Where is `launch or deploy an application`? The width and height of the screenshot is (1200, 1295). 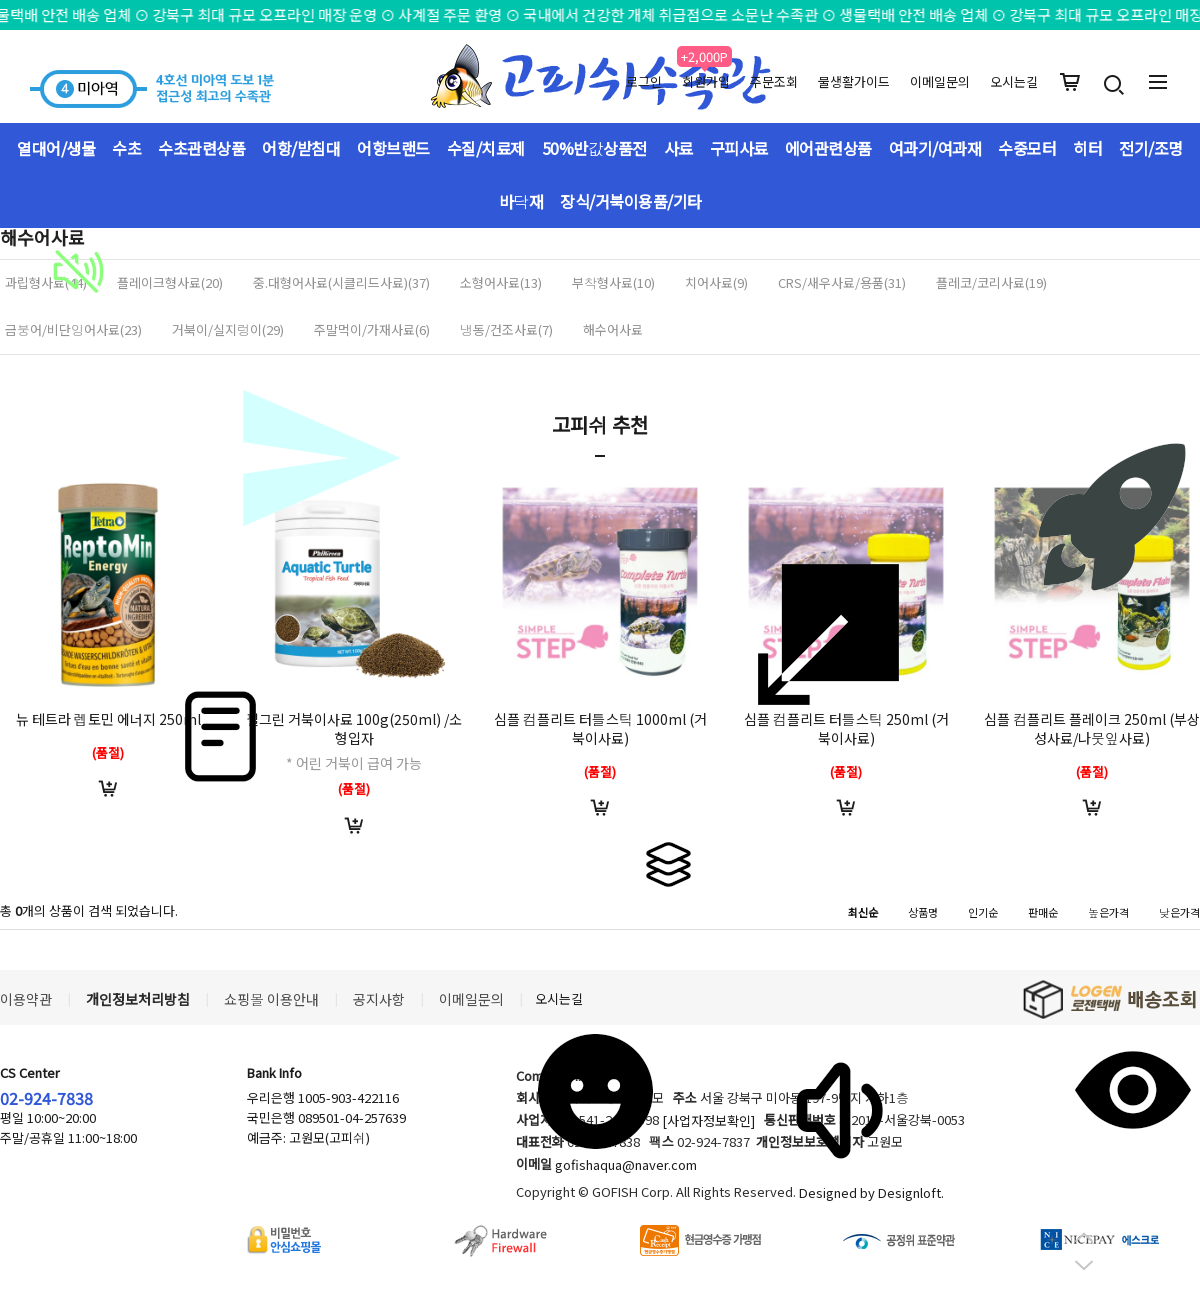
launch or deploy an application is located at coordinates (1112, 517).